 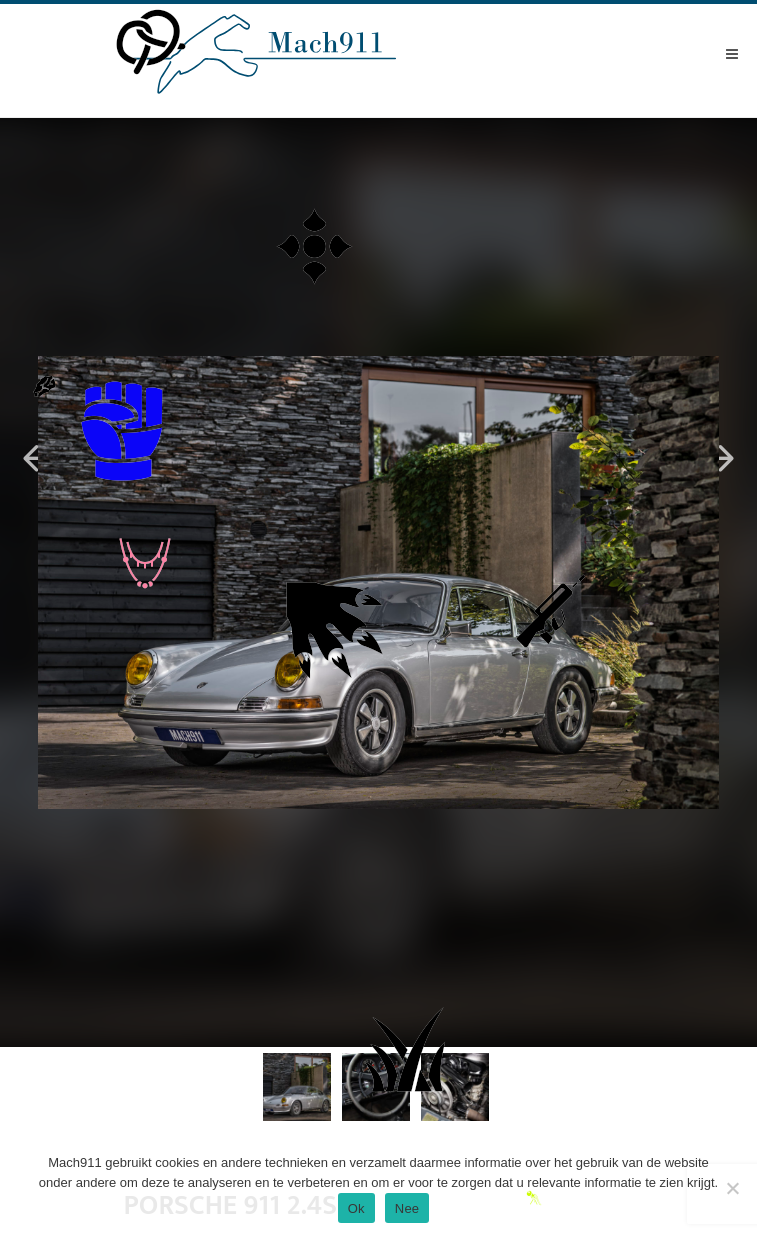 I want to click on access pet or animal-related features, so click(x=335, y=630).